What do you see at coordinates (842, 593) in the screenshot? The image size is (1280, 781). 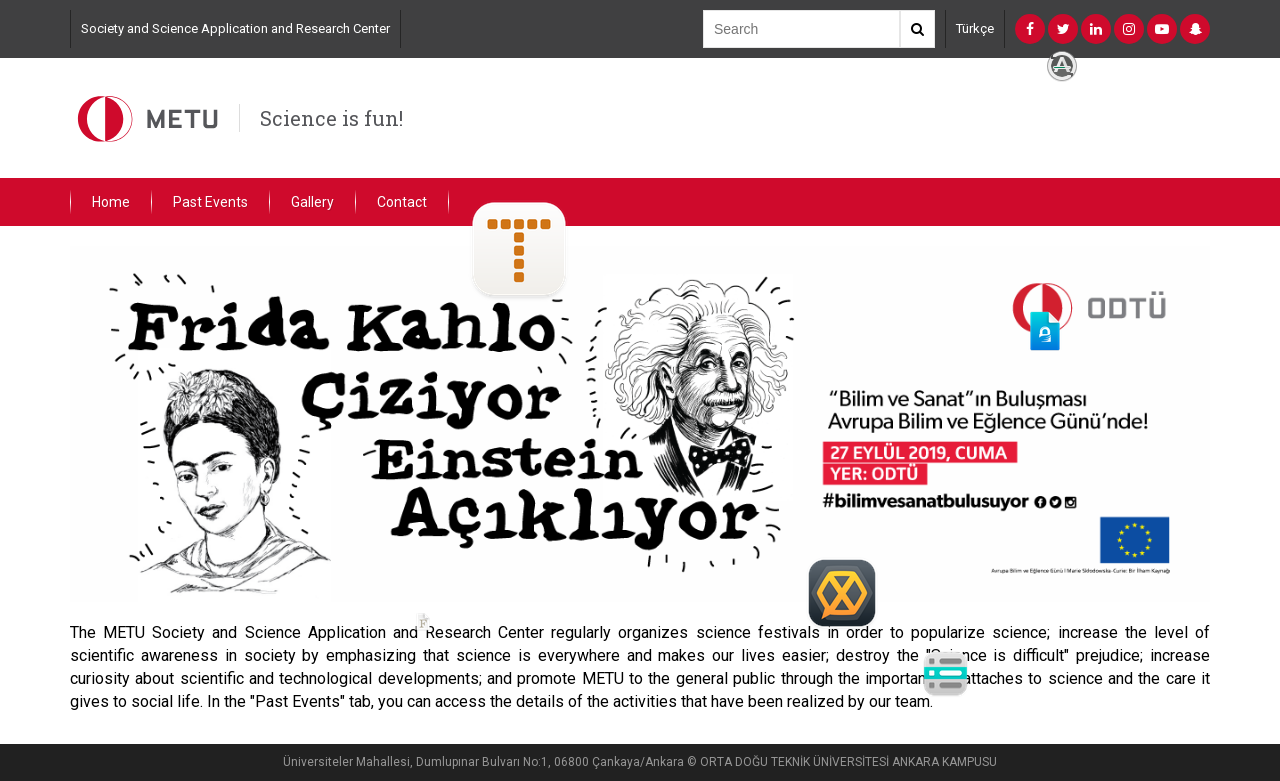 I see `open hexchat irc client` at bounding box center [842, 593].